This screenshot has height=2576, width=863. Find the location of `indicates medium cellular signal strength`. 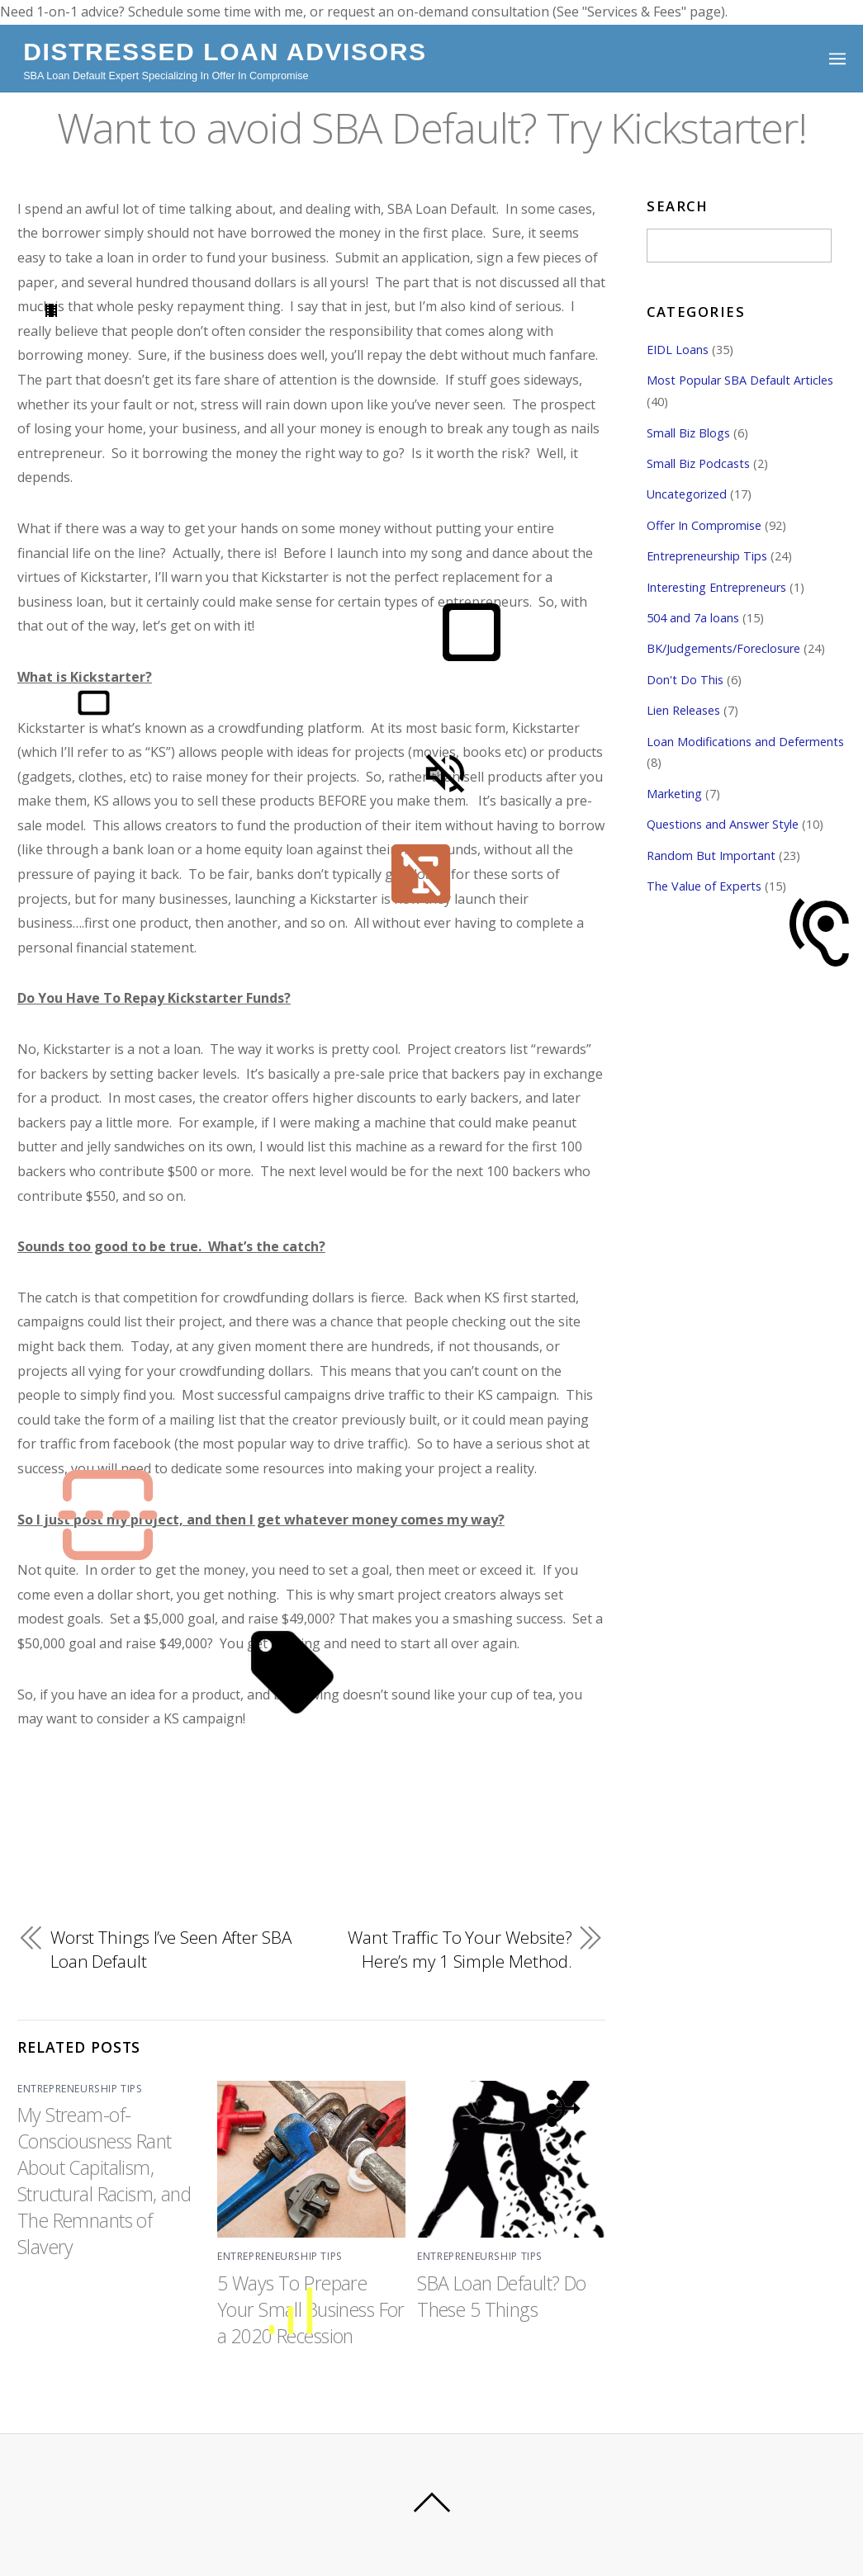

indicates medium cellular signal strength is located at coordinates (313, 2297).